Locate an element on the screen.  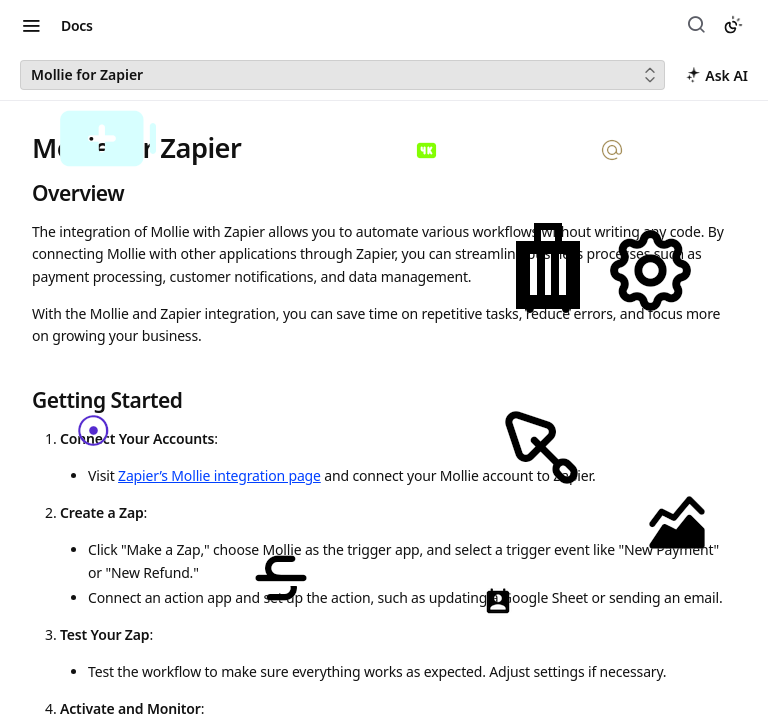
start recording audio or video is located at coordinates (93, 430).